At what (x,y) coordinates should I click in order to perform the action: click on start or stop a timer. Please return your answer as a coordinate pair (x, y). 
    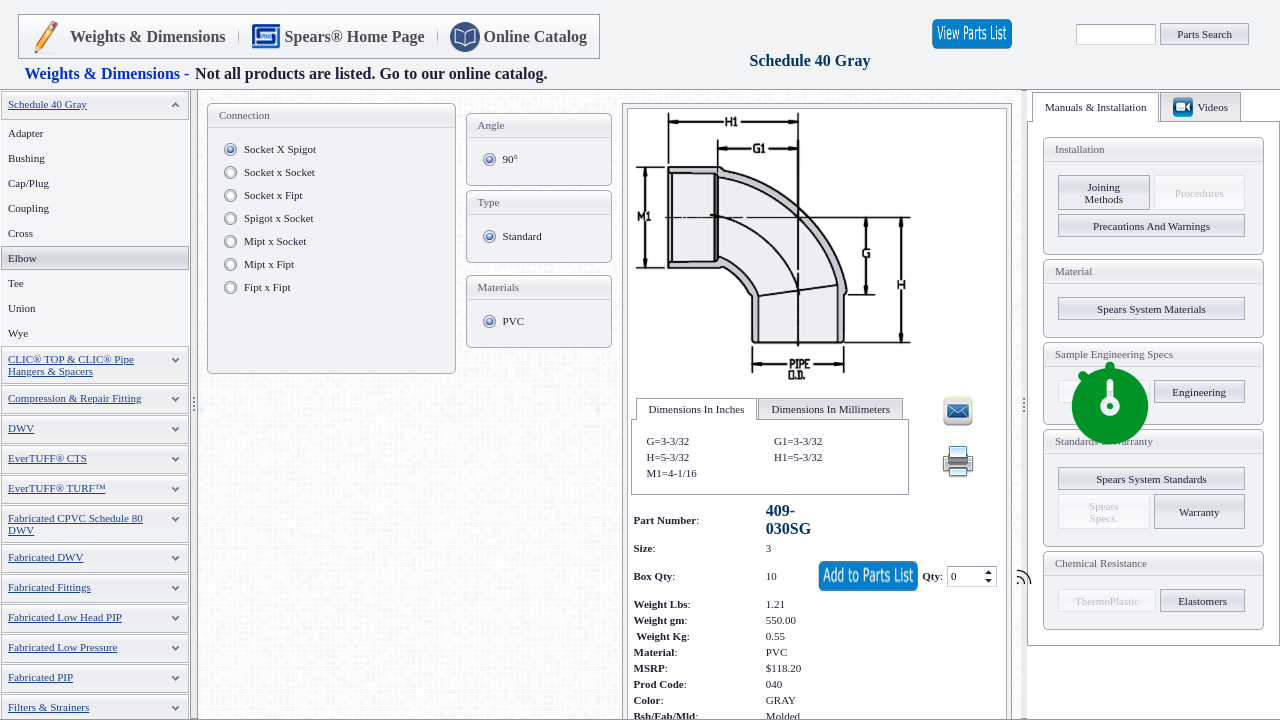
    Looking at the image, I should click on (1110, 403).